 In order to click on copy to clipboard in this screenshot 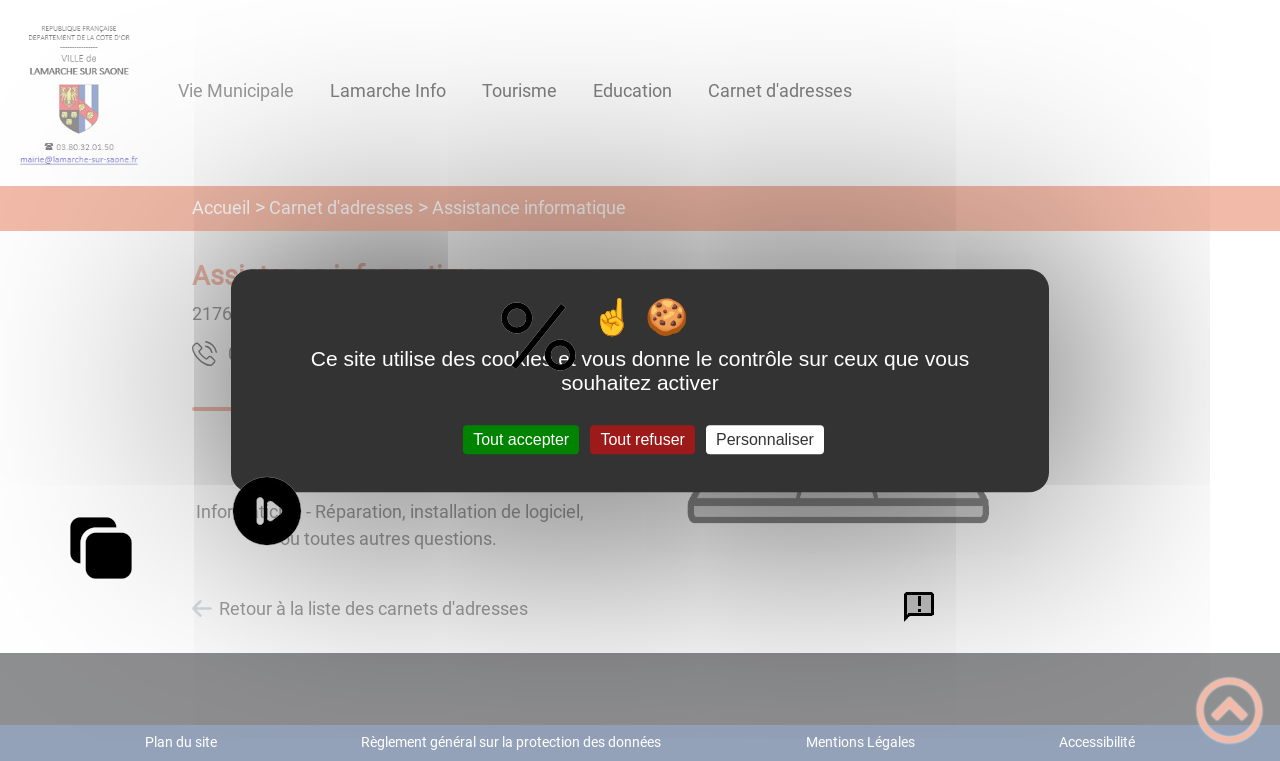, I will do `click(101, 548)`.